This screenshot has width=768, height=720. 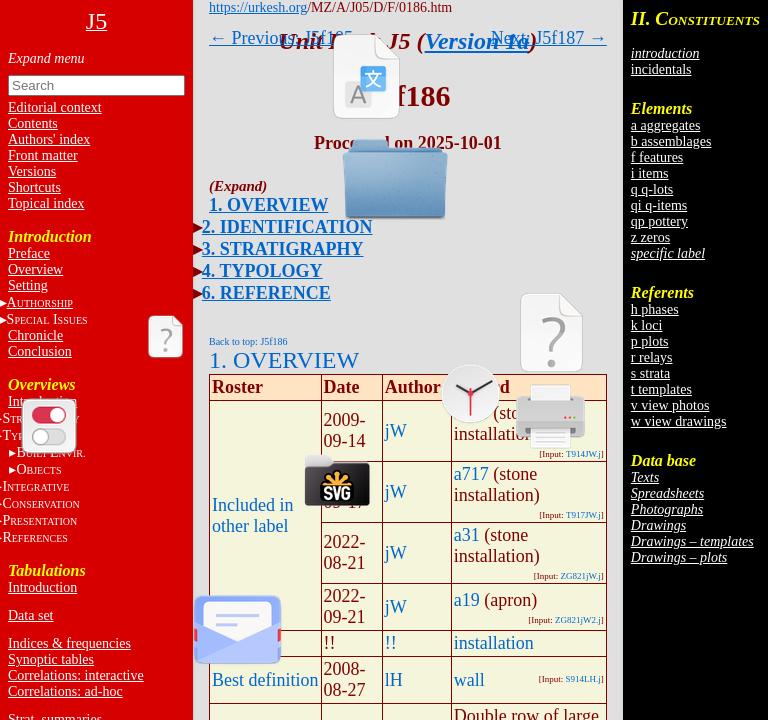 What do you see at coordinates (366, 76) in the screenshot?
I see `a gettext translation file for software localization` at bounding box center [366, 76].